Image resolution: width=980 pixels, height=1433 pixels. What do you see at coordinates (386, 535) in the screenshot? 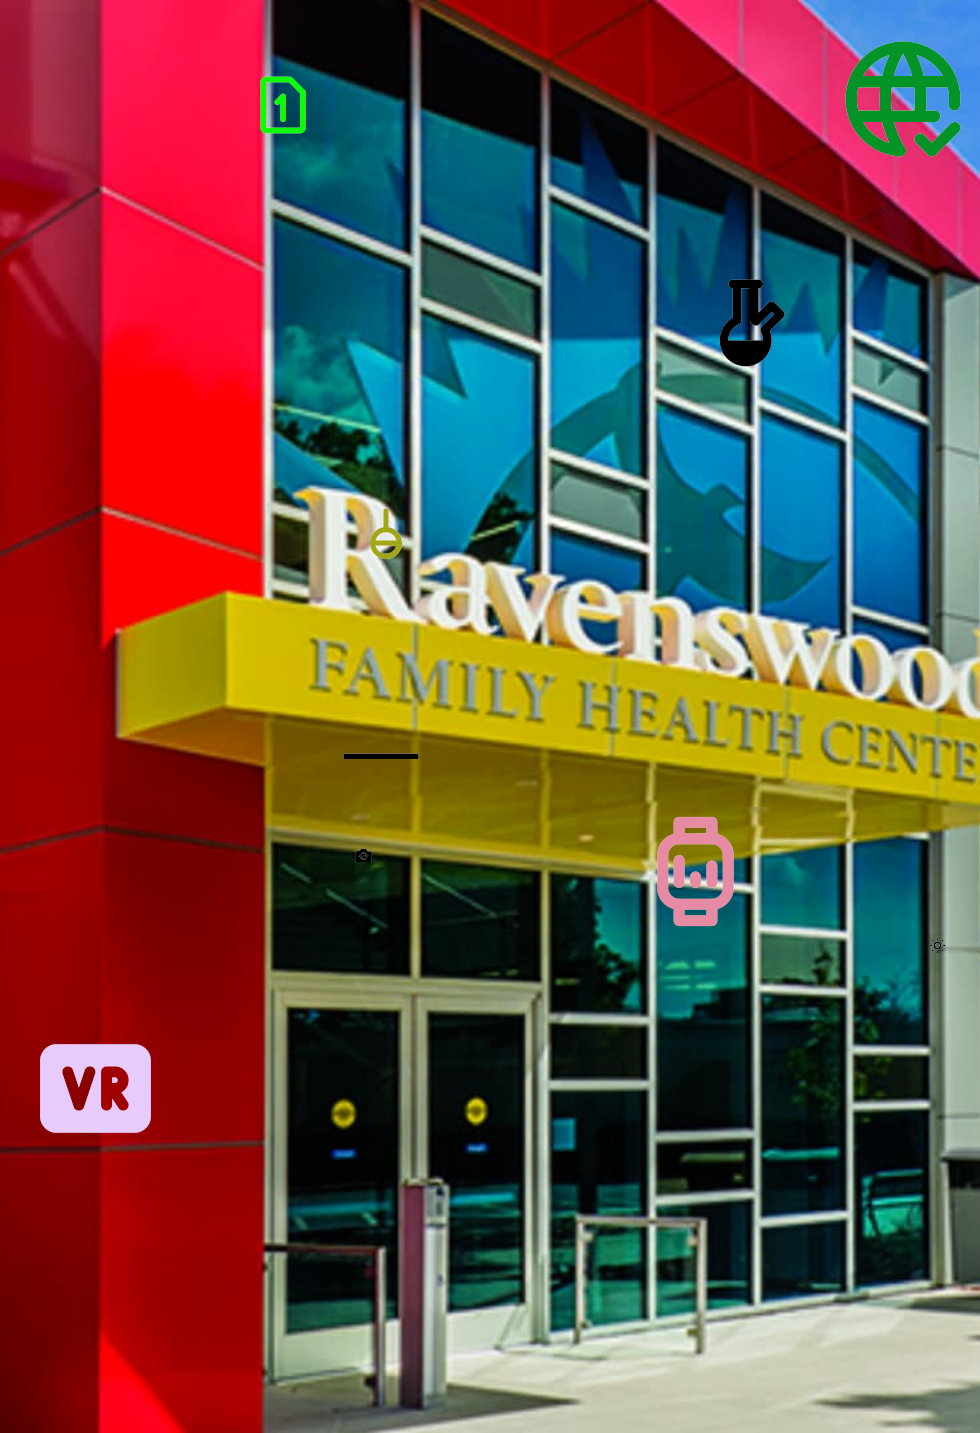
I see `select genderless or non-binary gender option` at bounding box center [386, 535].